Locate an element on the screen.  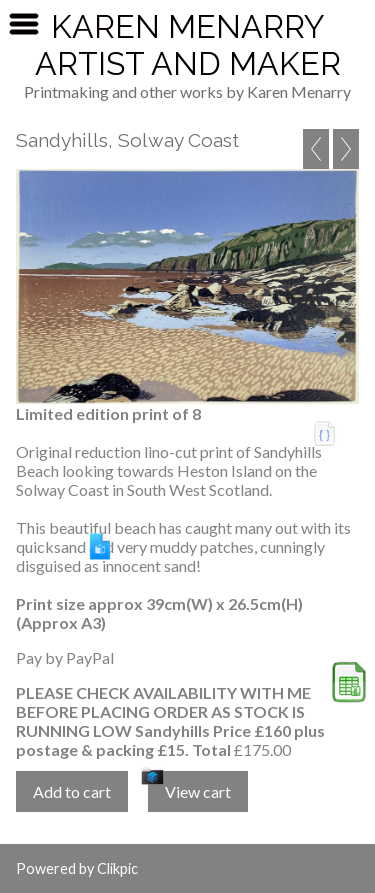
a CSS stylesheet file is located at coordinates (324, 433).